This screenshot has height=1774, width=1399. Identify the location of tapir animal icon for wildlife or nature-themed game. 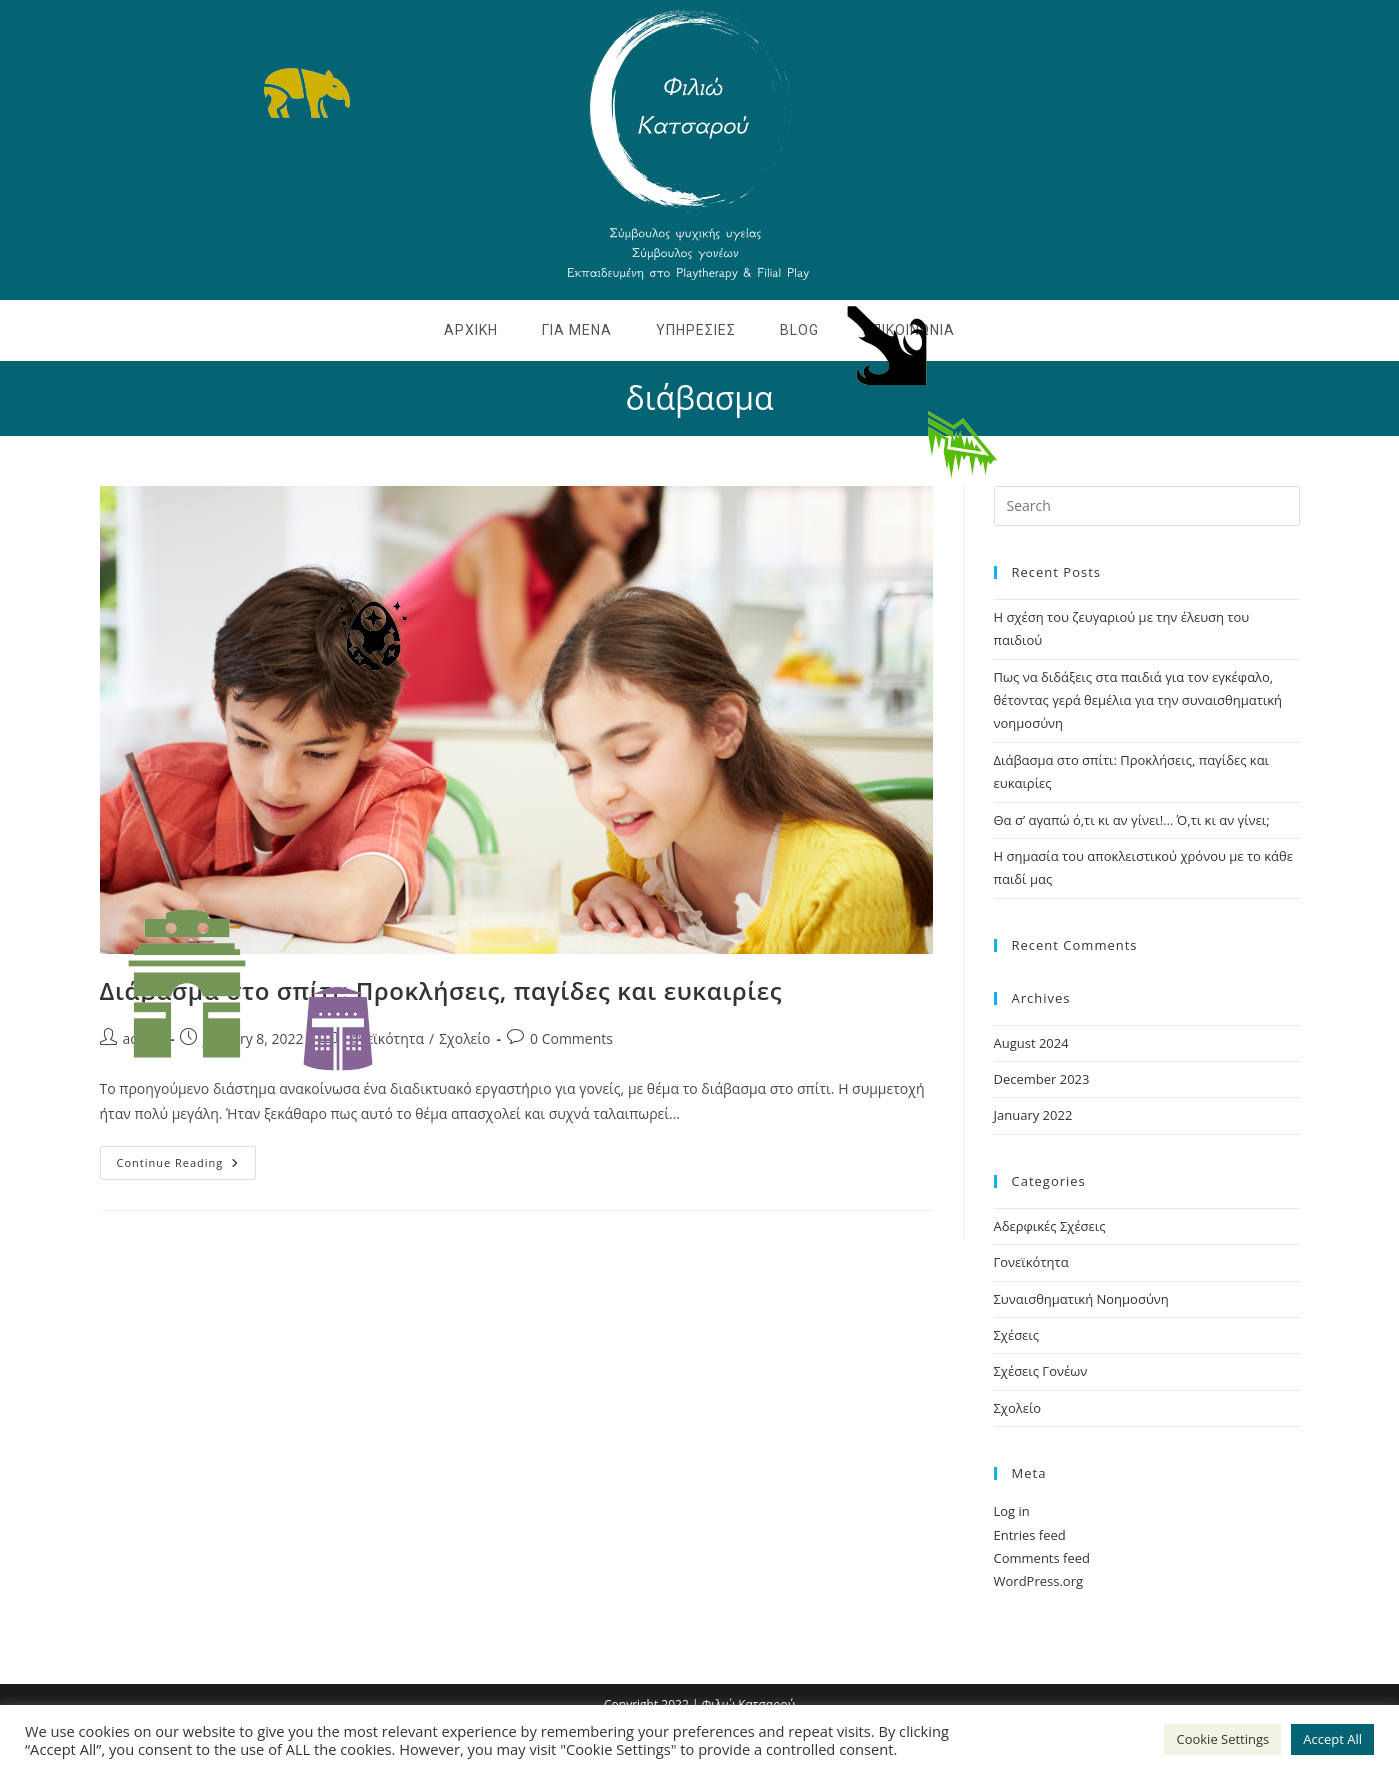
(307, 93).